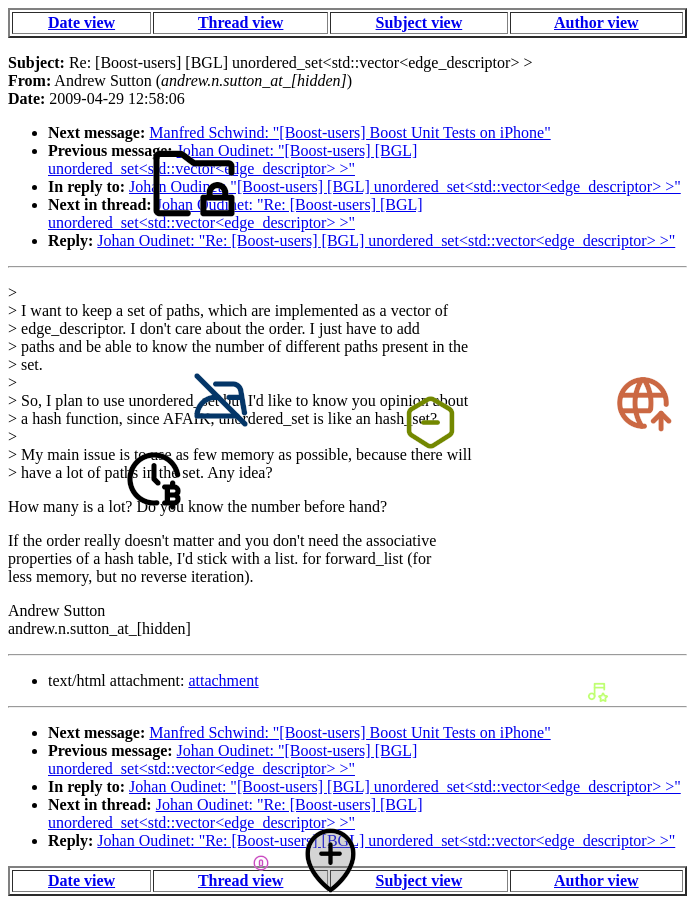 This screenshot has height=904, width=695. What do you see at coordinates (221, 400) in the screenshot?
I see `do not iron this item` at bounding box center [221, 400].